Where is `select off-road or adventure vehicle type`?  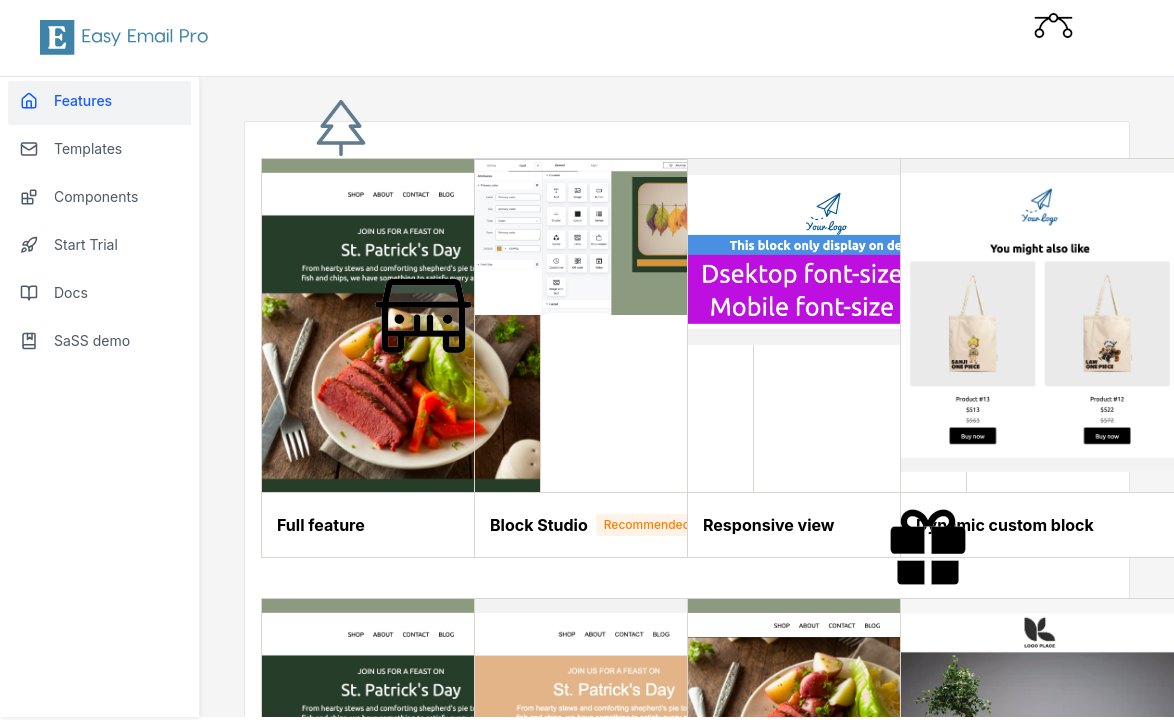
select off-road or adventure vehicle type is located at coordinates (423, 317).